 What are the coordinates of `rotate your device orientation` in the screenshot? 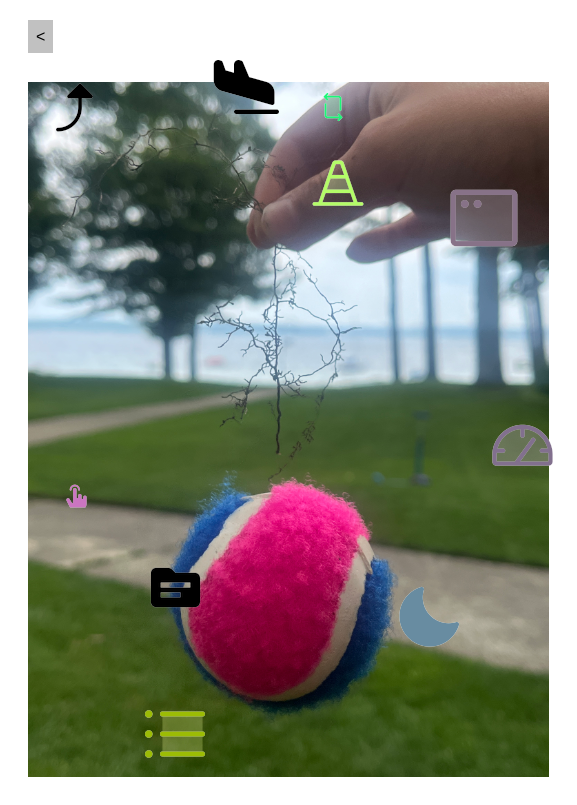 It's located at (333, 107).